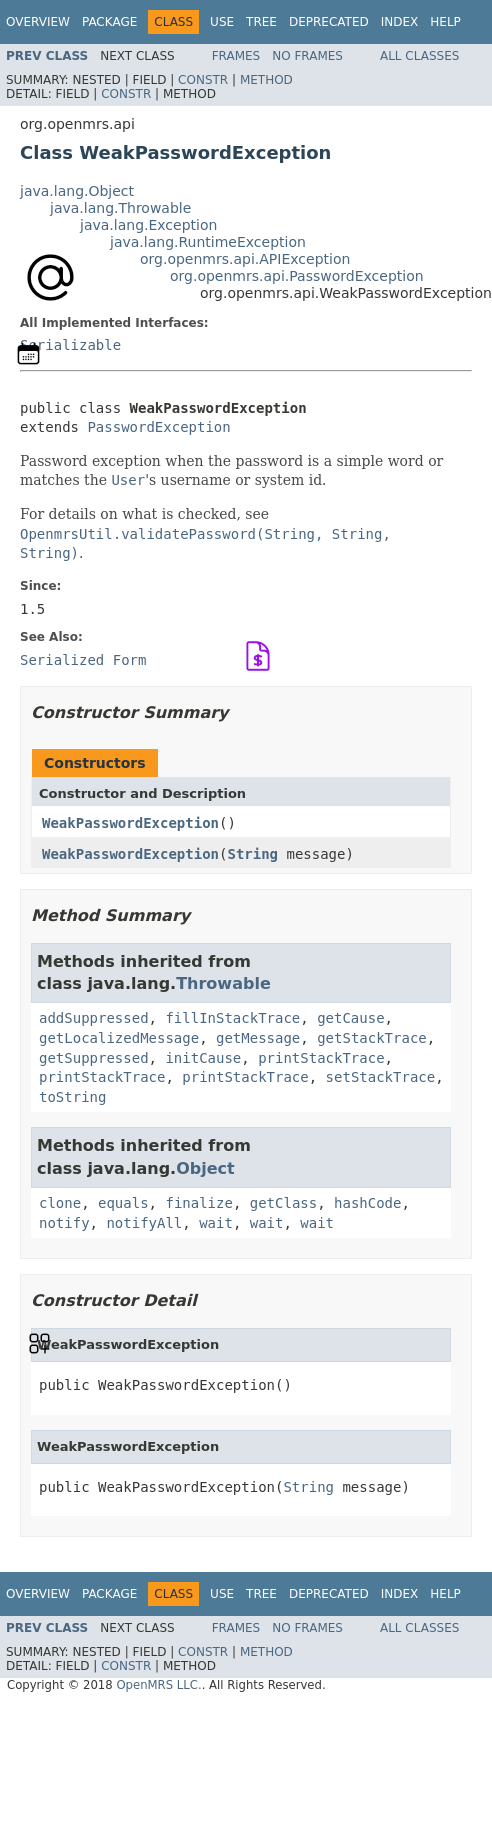 This screenshot has height=1832, width=492. I want to click on add a new widget or module, so click(39, 1343).